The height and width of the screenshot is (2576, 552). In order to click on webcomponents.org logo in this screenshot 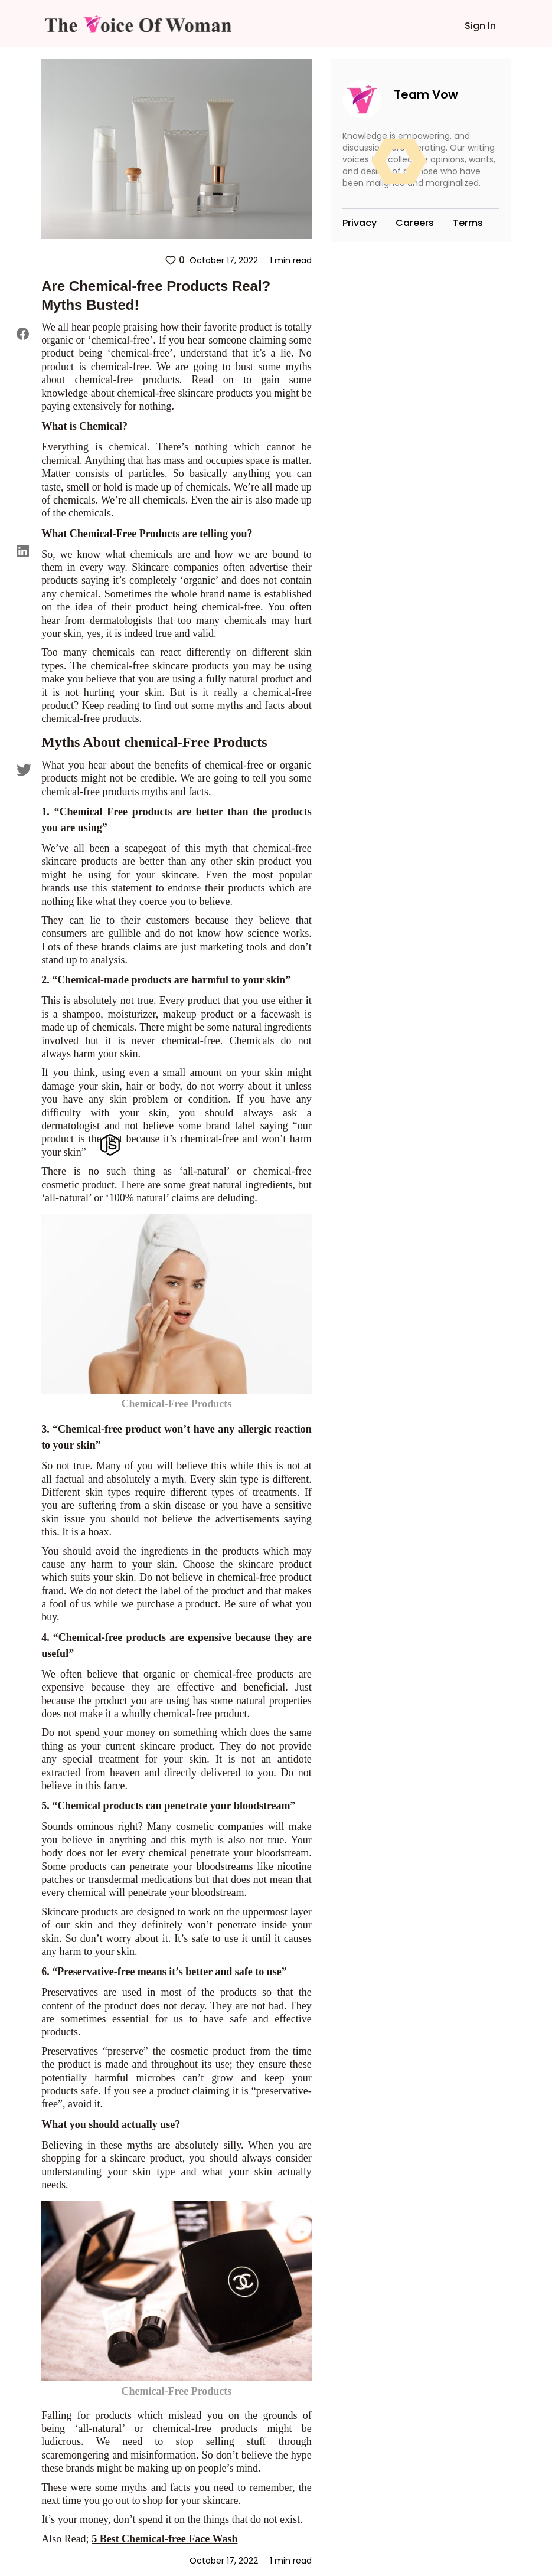, I will do `click(399, 161)`.